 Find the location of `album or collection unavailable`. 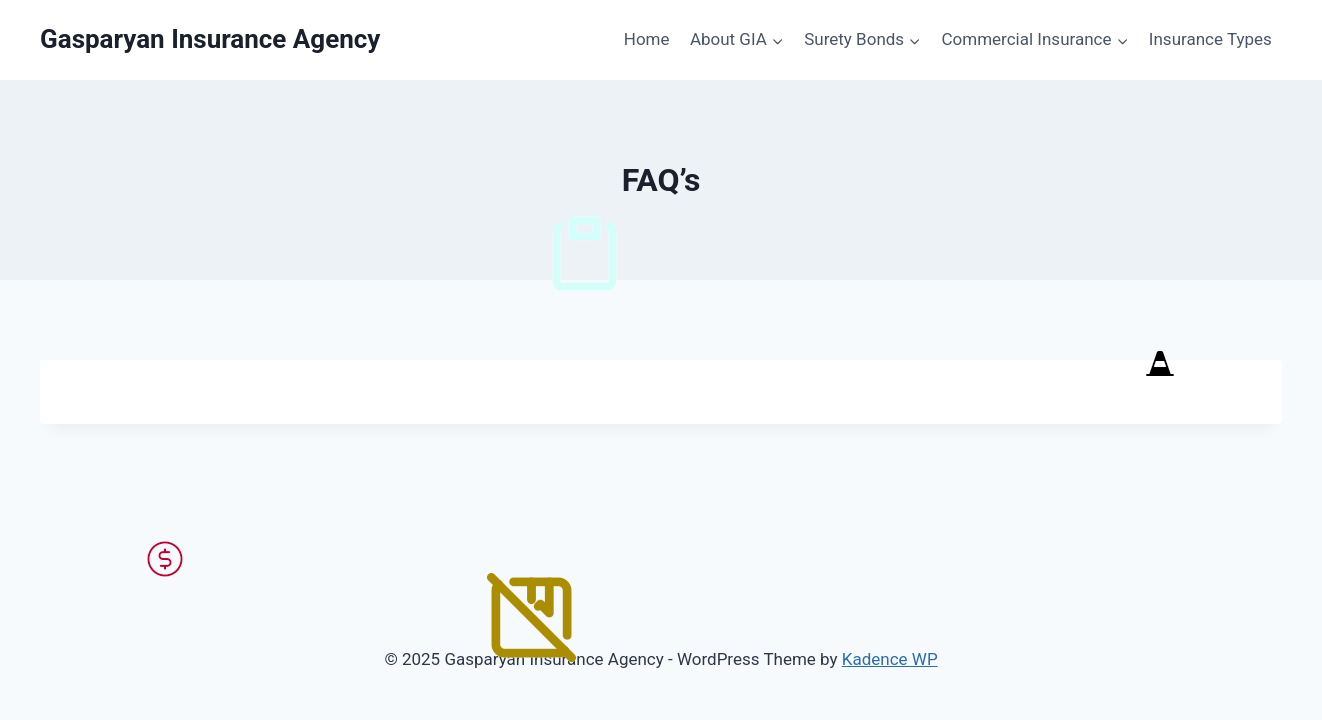

album or collection unavailable is located at coordinates (531, 617).